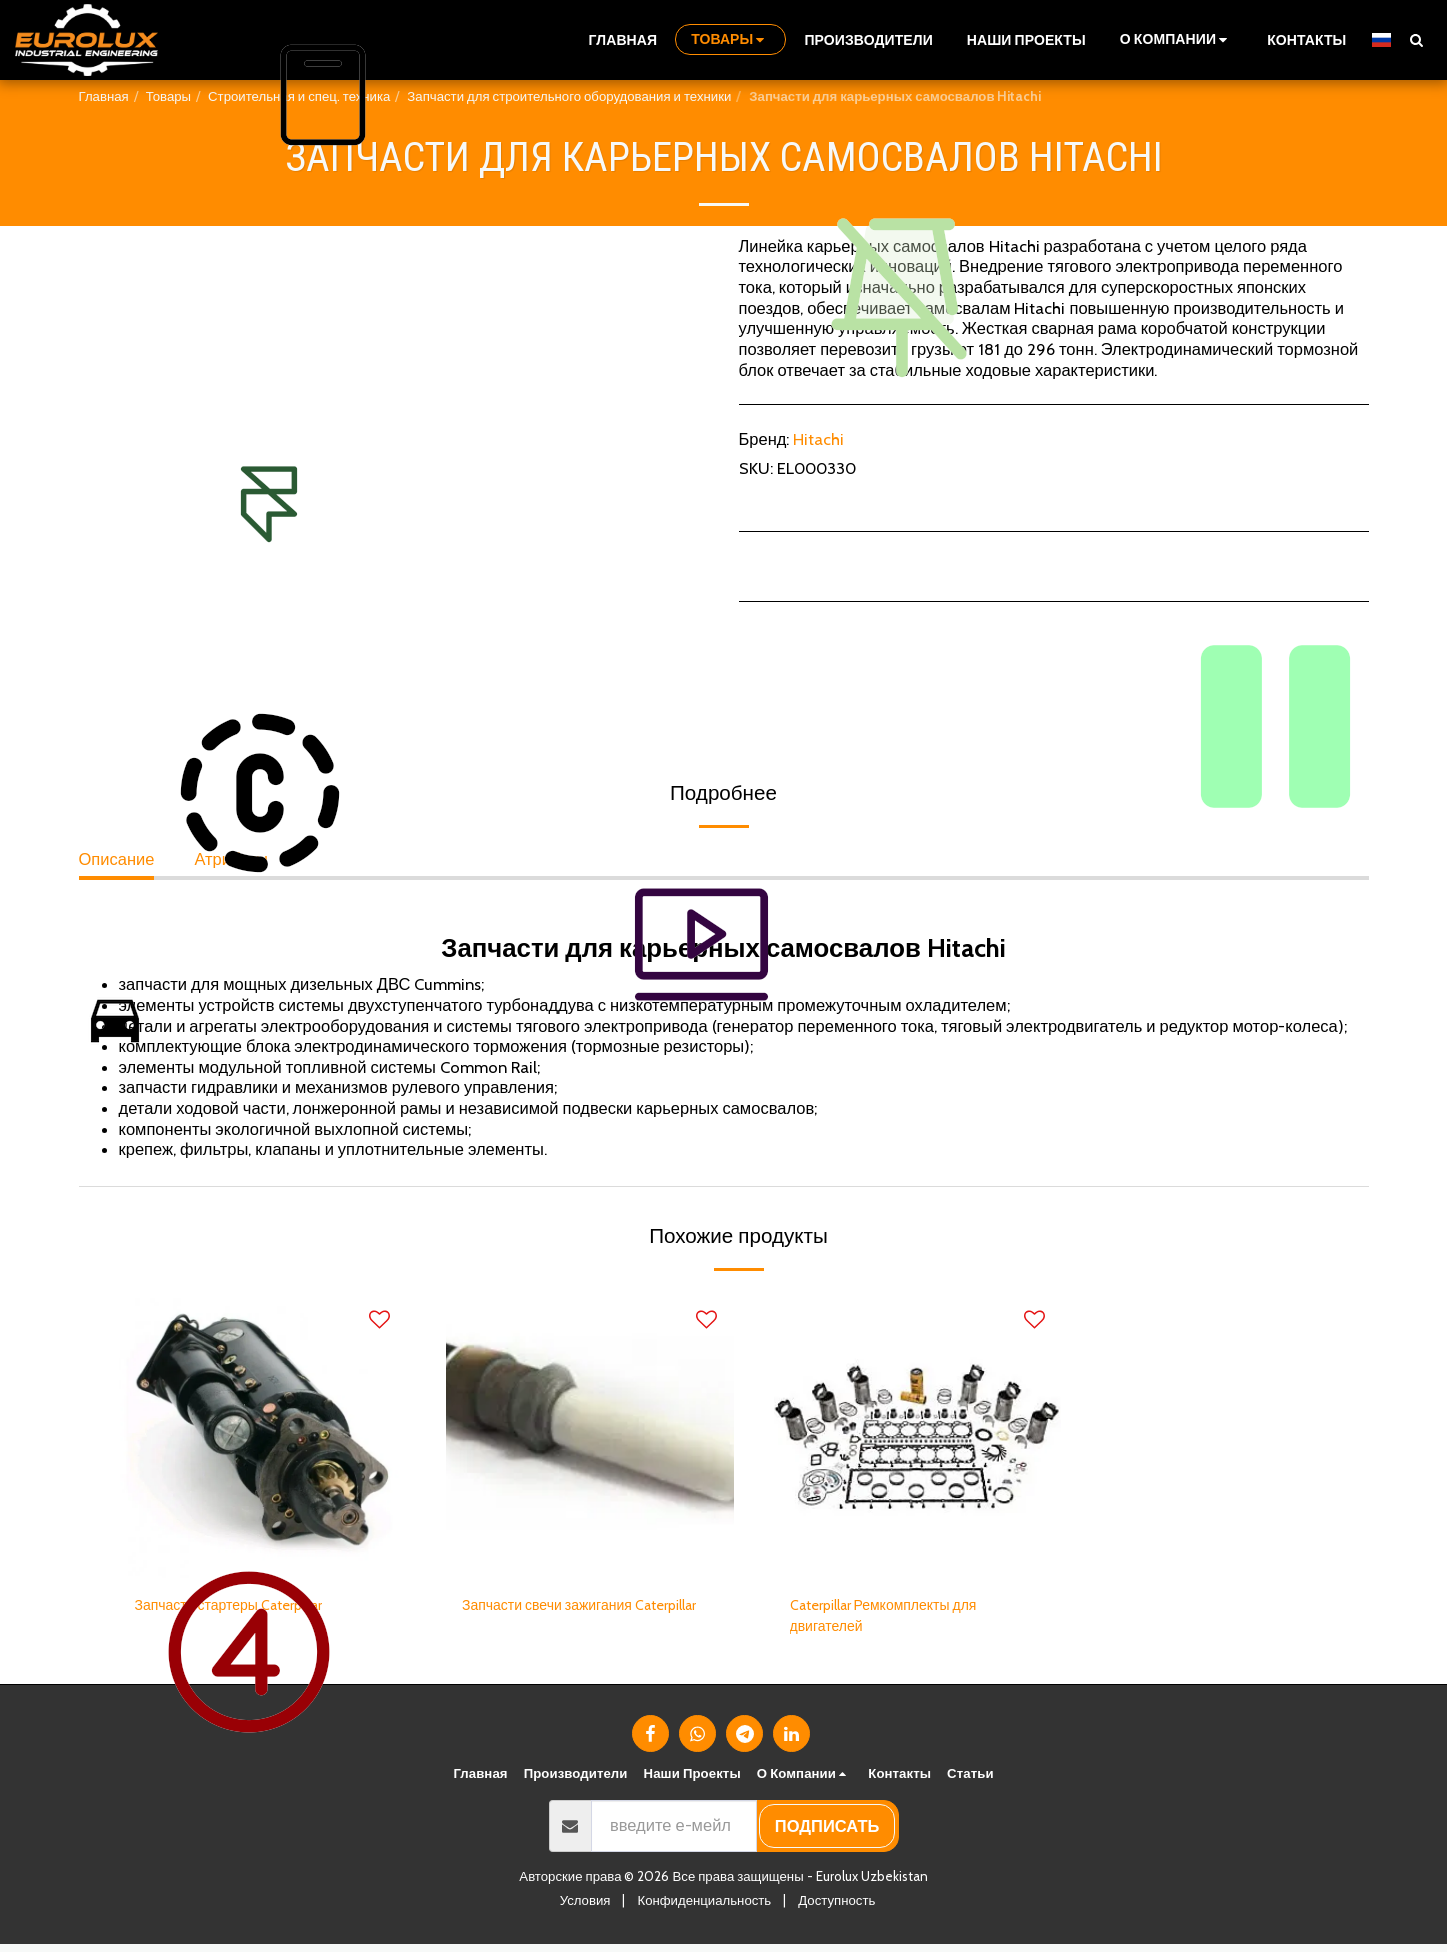  I want to click on indicates copyright or content protection status, so click(260, 793).